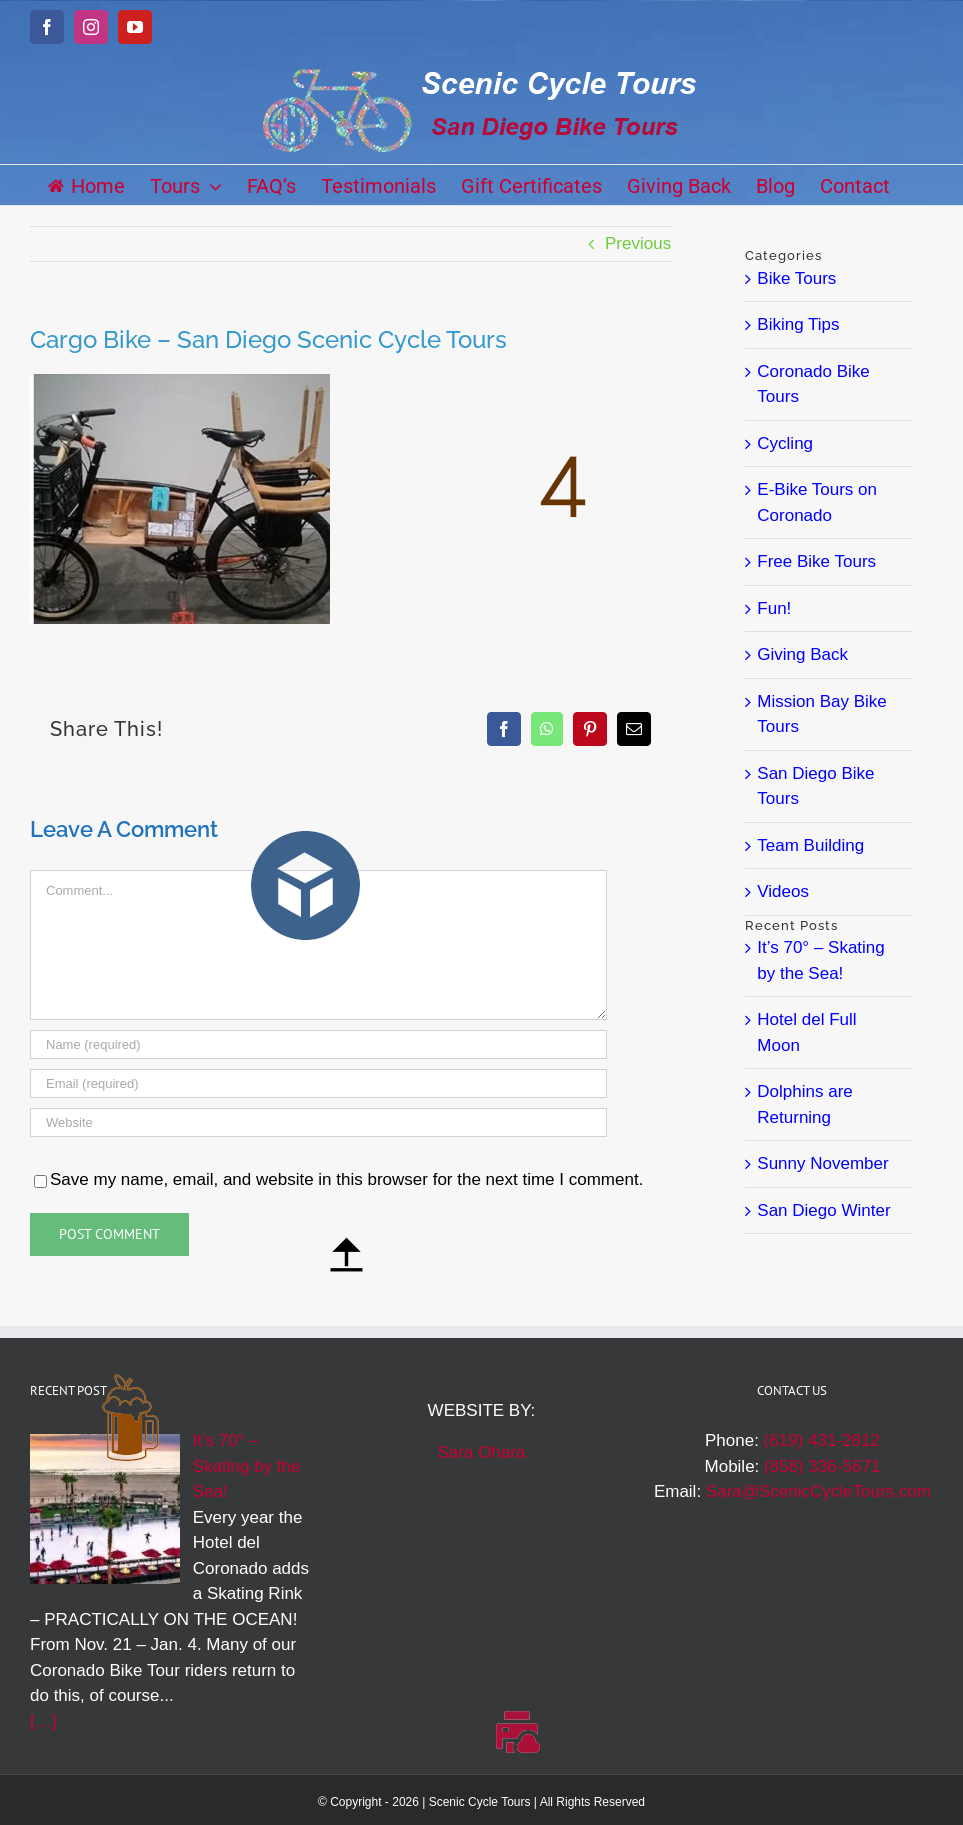  Describe the element at coordinates (305, 885) in the screenshot. I see `open sketchfab to view 3d models` at that location.